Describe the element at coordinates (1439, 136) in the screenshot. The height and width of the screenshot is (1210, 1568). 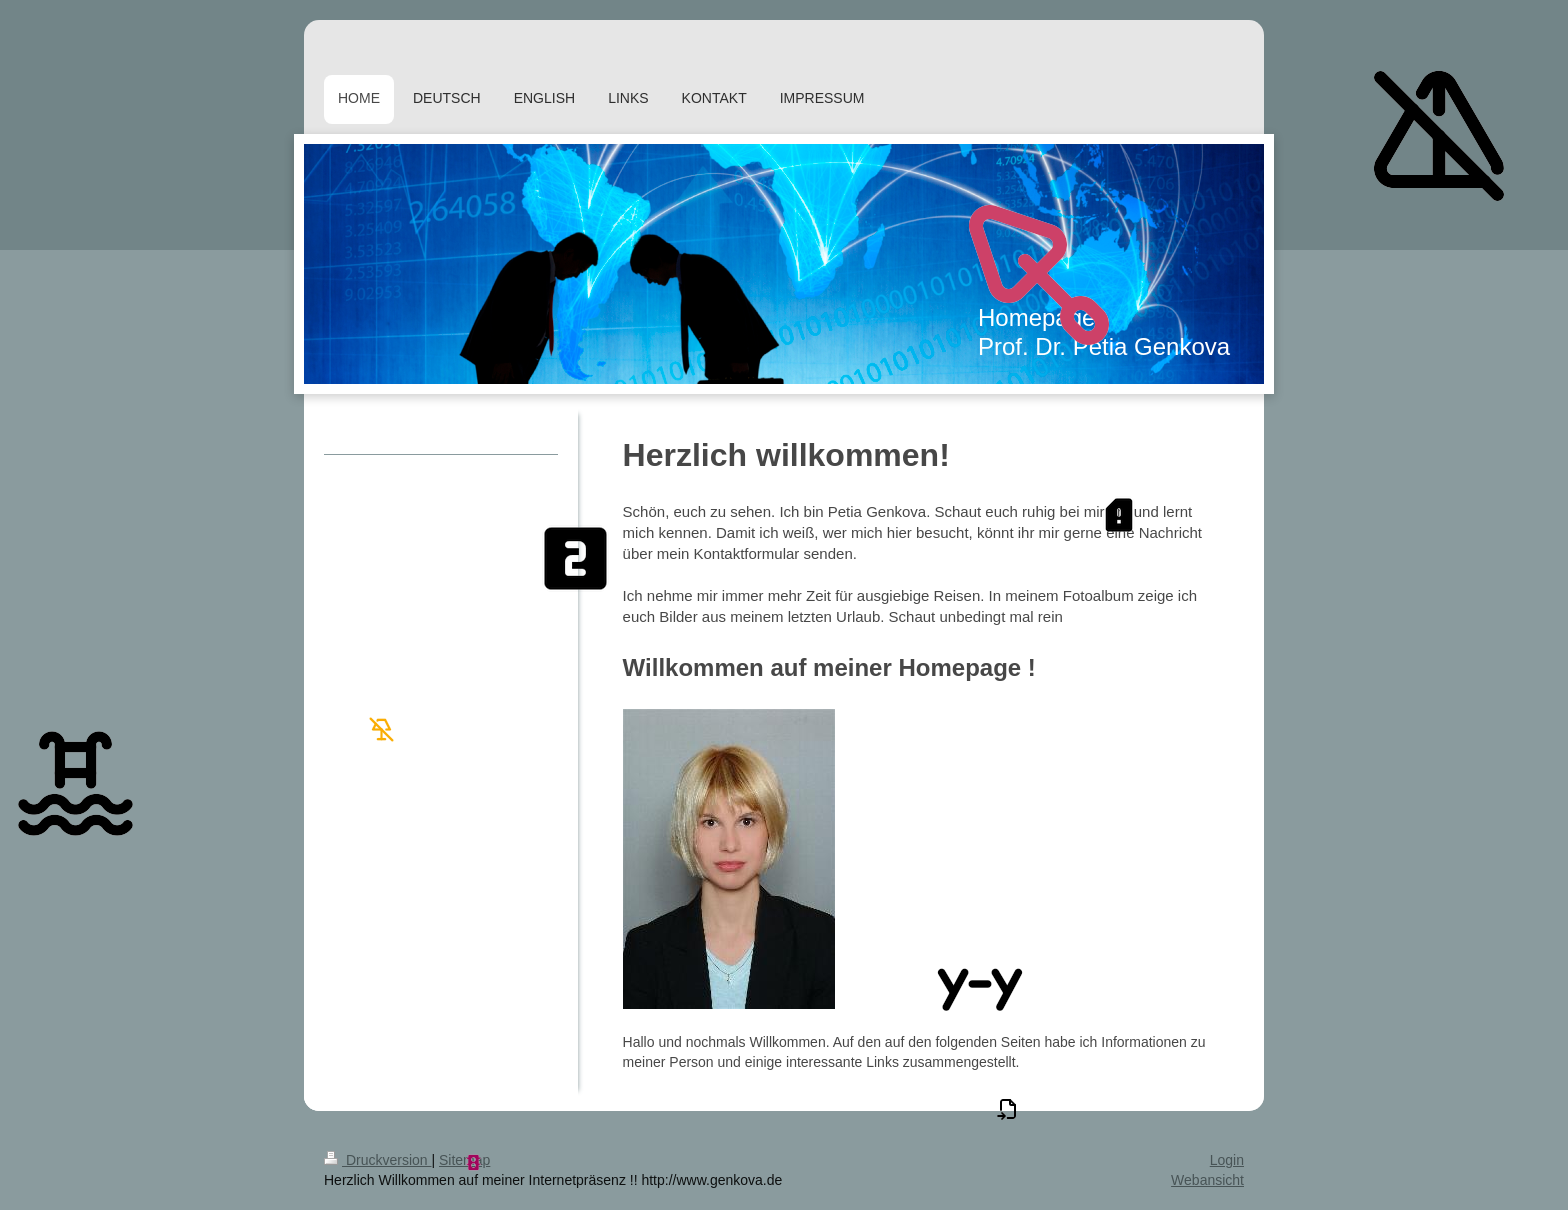
I see `hide details or additional information` at that location.